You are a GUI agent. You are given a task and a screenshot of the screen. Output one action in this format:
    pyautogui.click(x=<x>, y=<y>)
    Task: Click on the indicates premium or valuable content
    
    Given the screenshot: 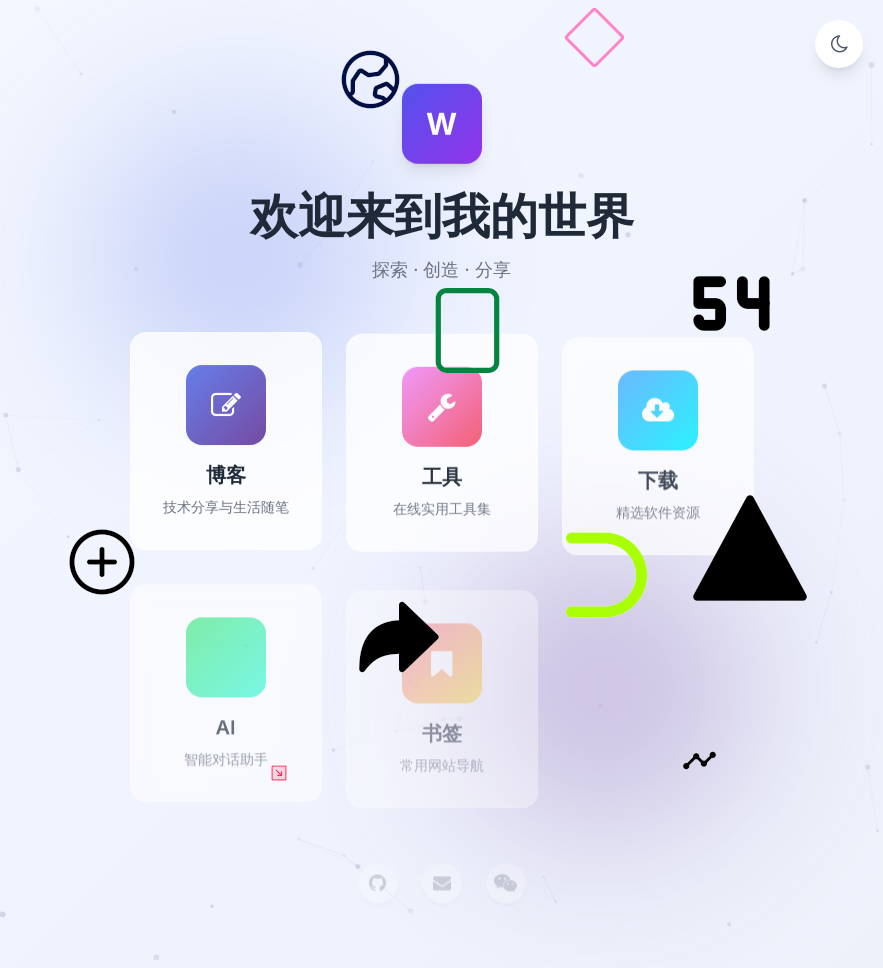 What is the action you would take?
    pyautogui.click(x=594, y=37)
    